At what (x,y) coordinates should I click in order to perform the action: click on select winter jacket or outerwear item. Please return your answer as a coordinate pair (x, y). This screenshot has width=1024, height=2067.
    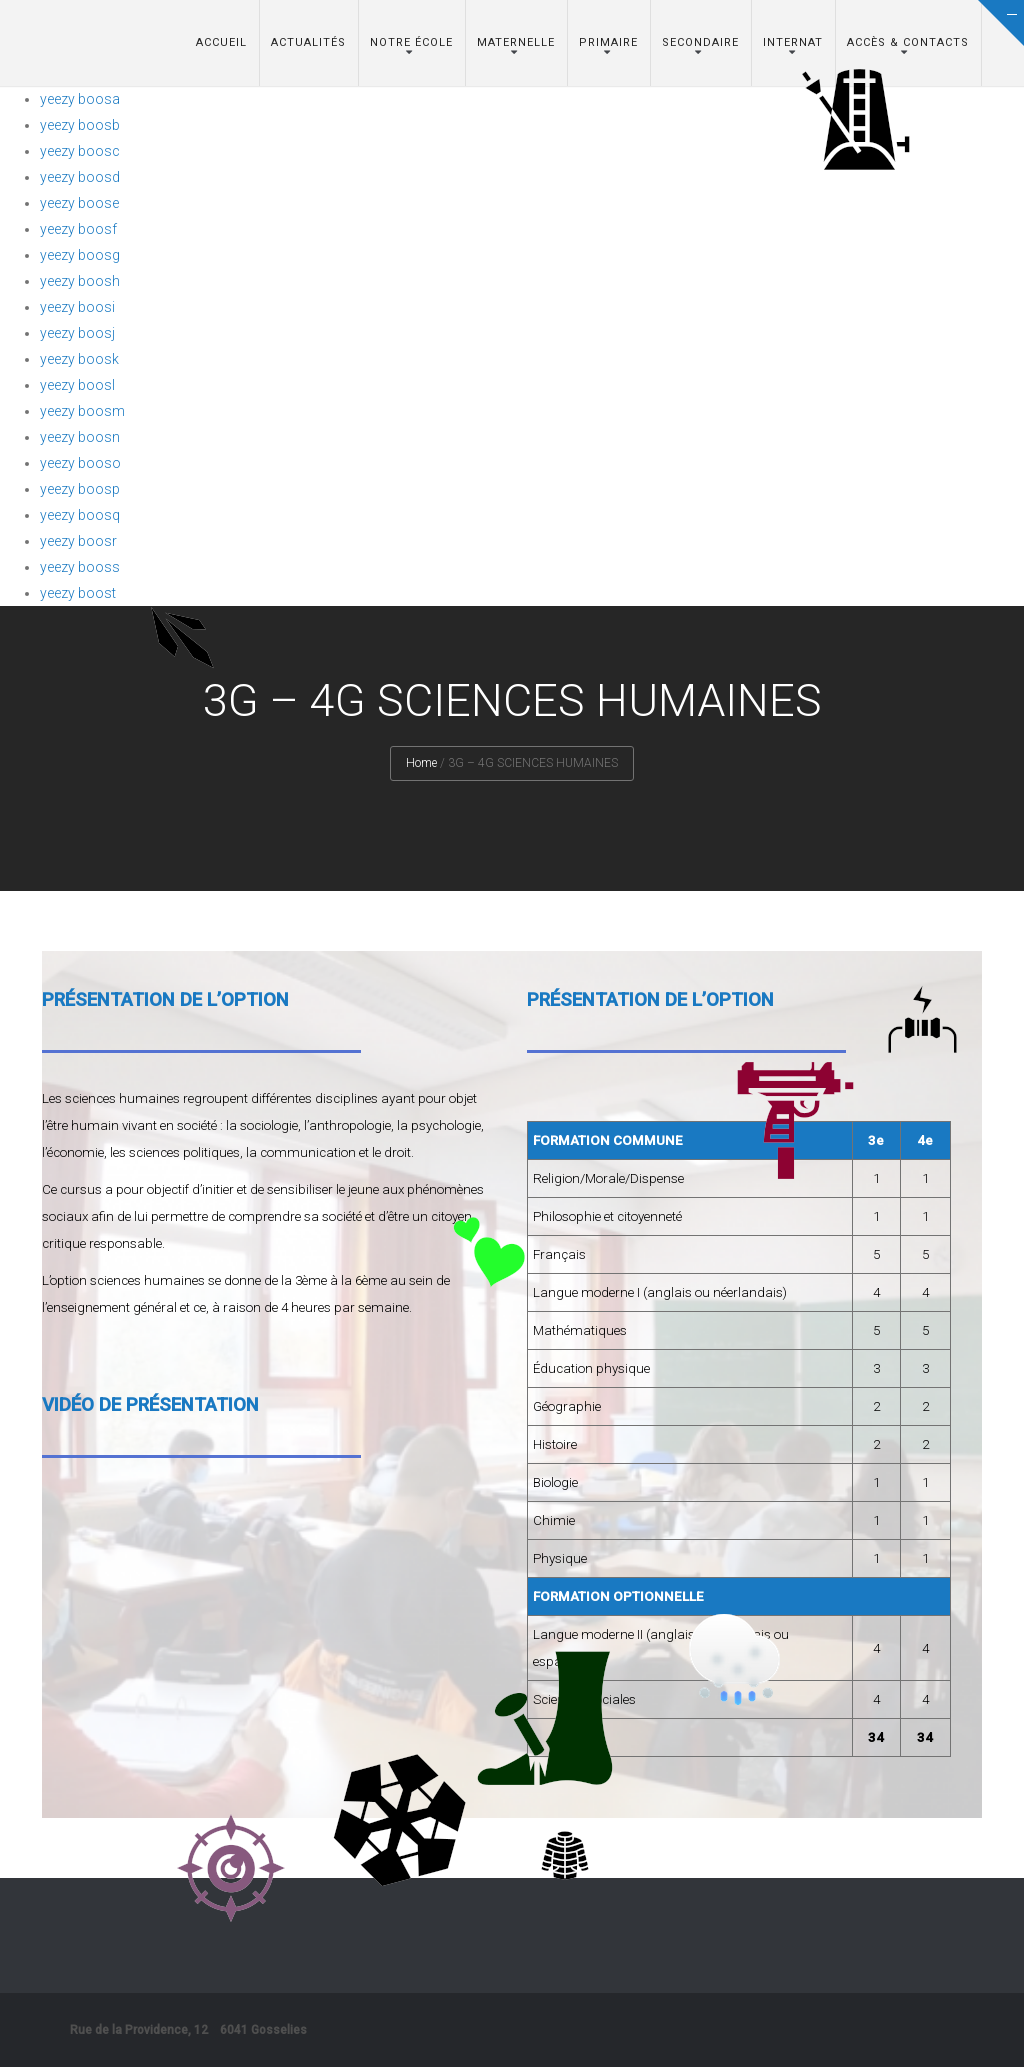
    Looking at the image, I should click on (565, 1855).